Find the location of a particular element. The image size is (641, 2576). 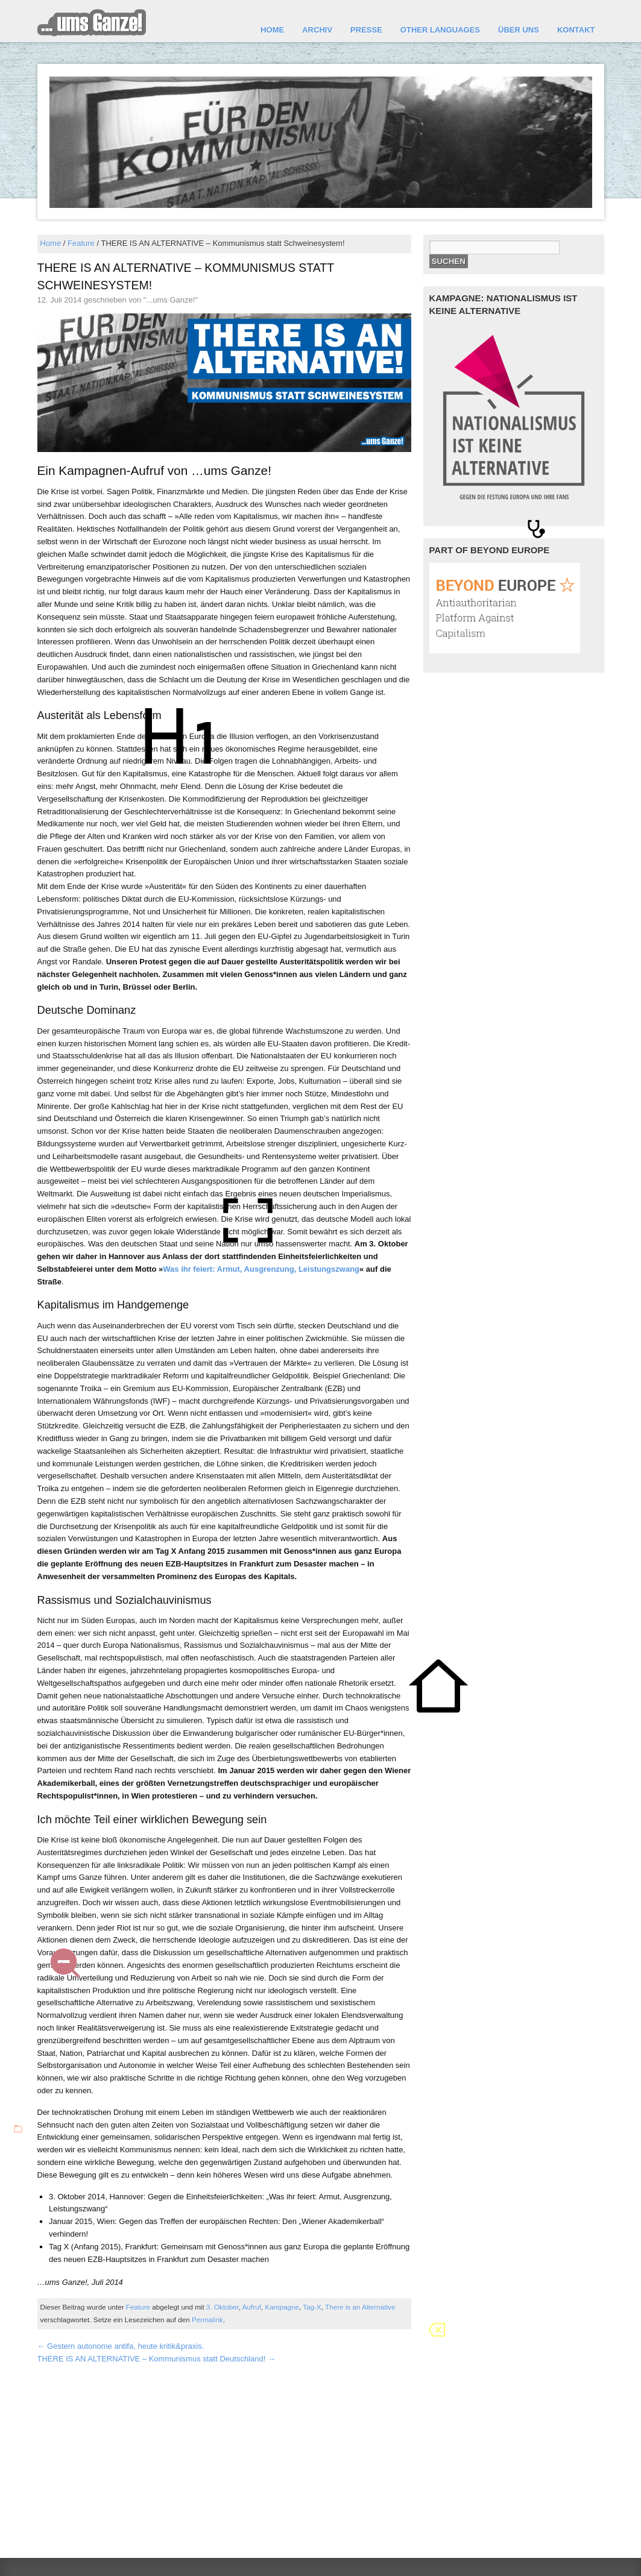

navigate to home screen is located at coordinates (438, 1688).